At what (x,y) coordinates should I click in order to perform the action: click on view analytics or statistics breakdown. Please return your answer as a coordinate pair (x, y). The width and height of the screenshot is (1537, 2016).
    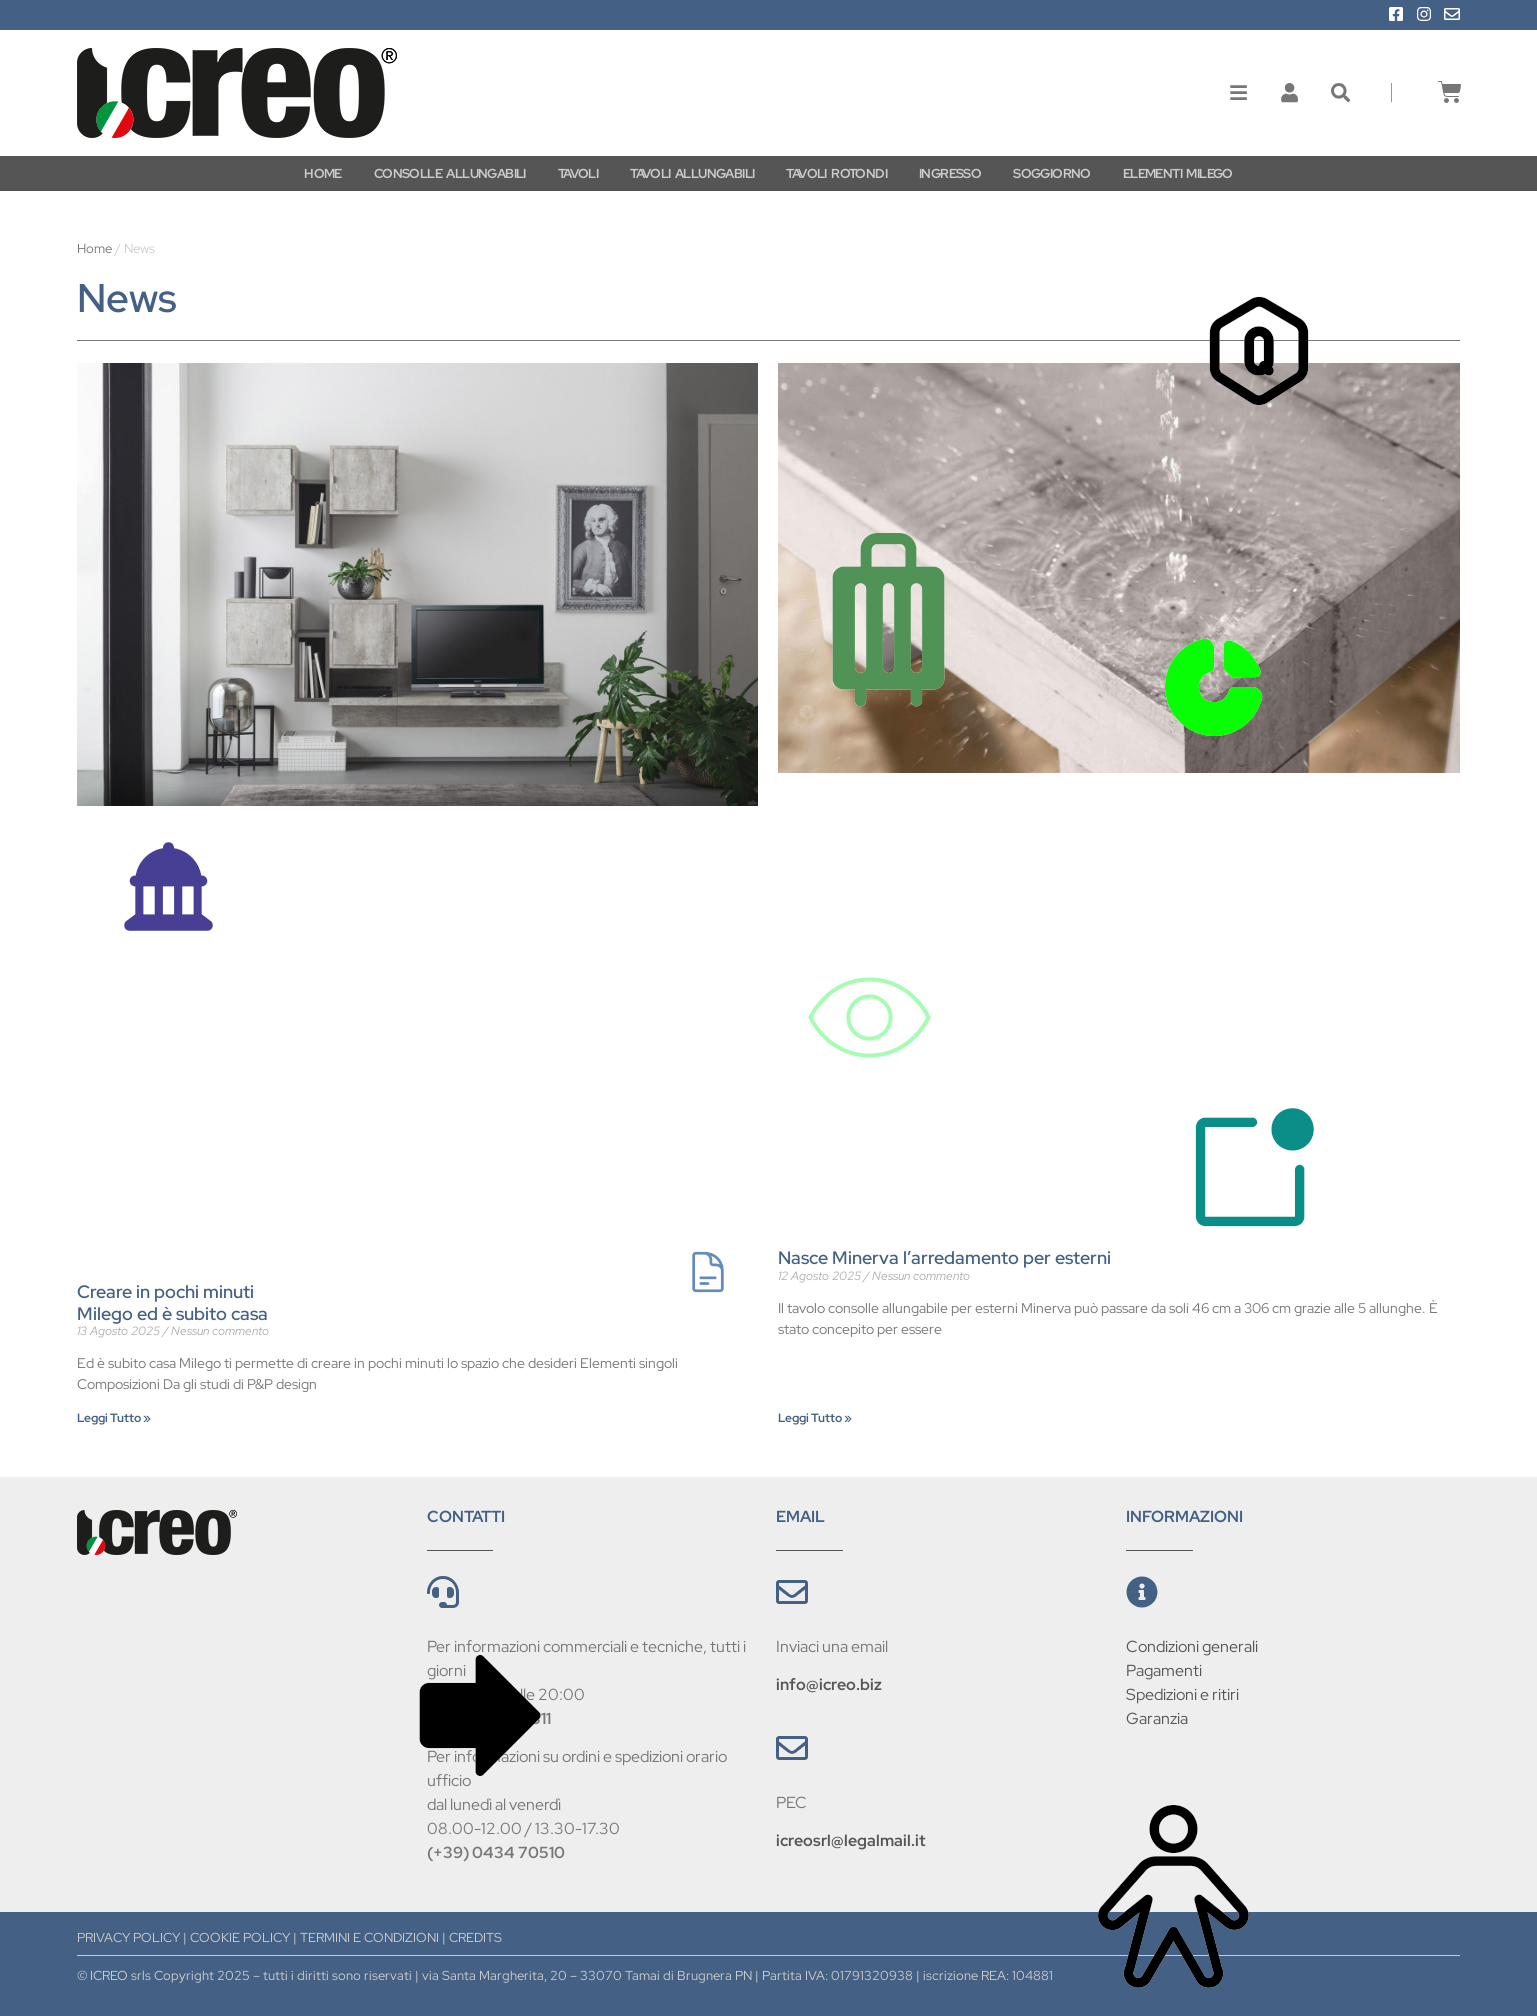
    Looking at the image, I should click on (1214, 687).